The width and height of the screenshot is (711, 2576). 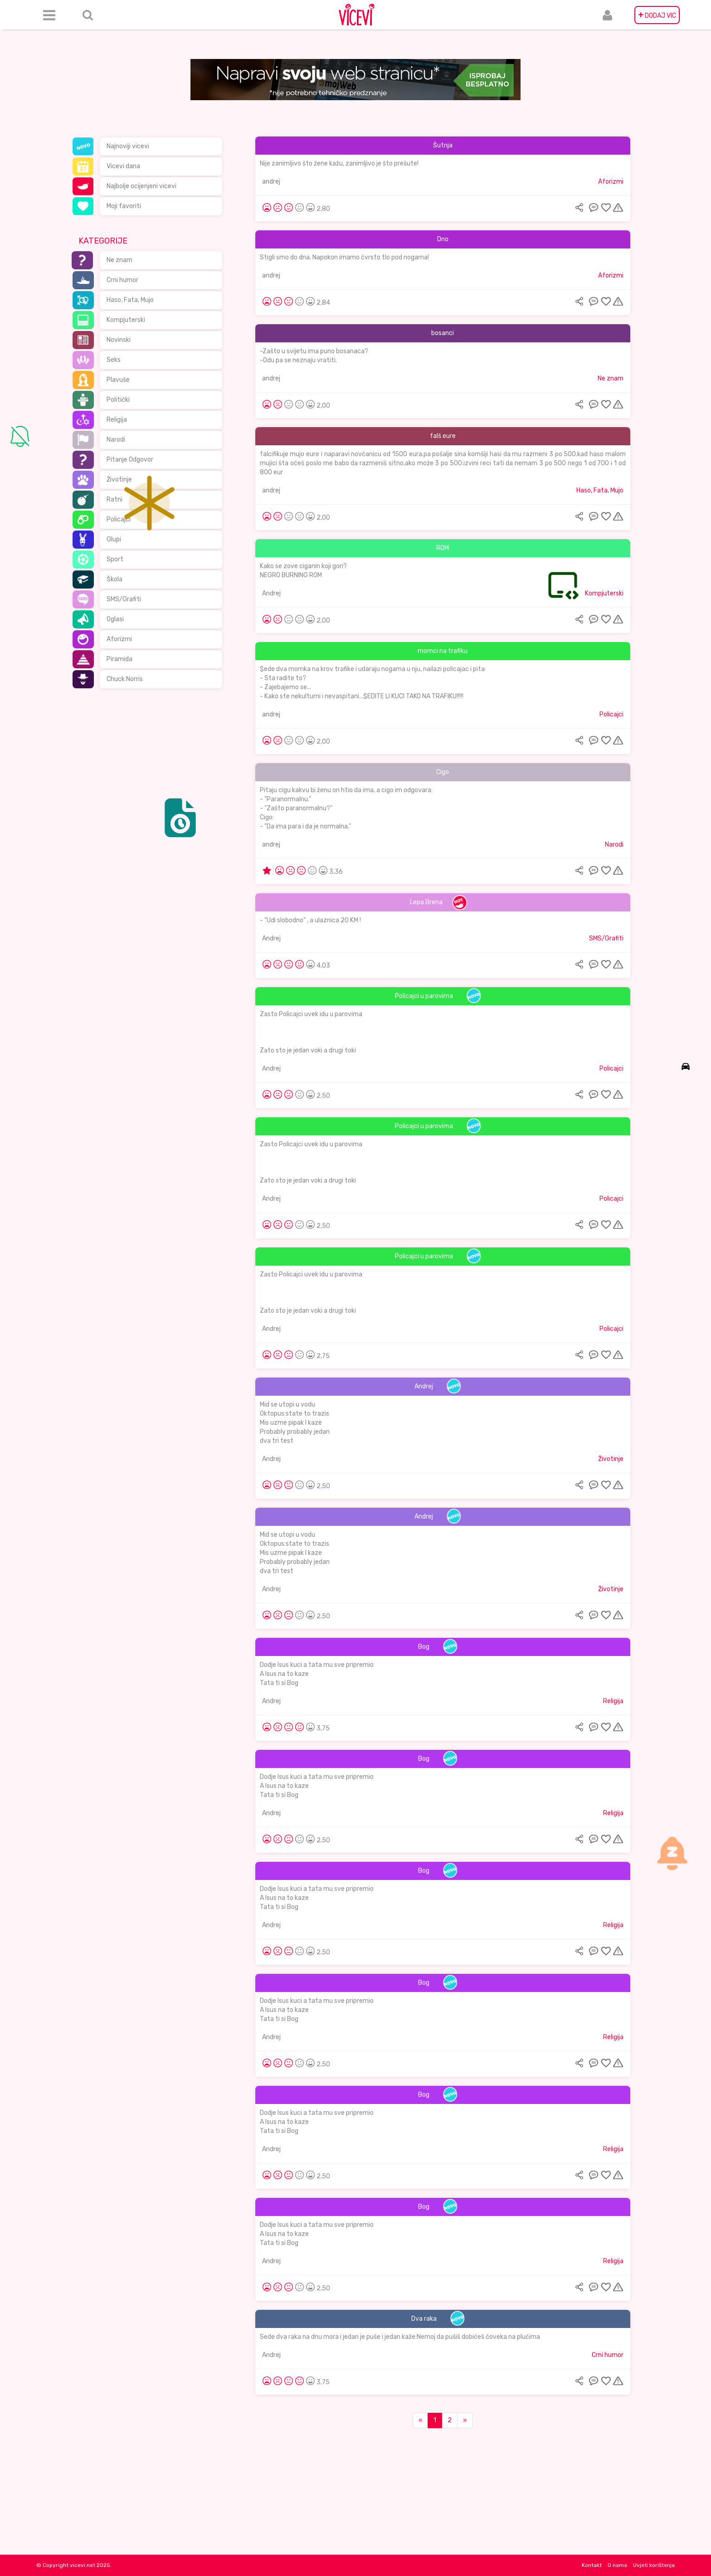 What do you see at coordinates (180, 818) in the screenshot?
I see `view file history or recent activity` at bounding box center [180, 818].